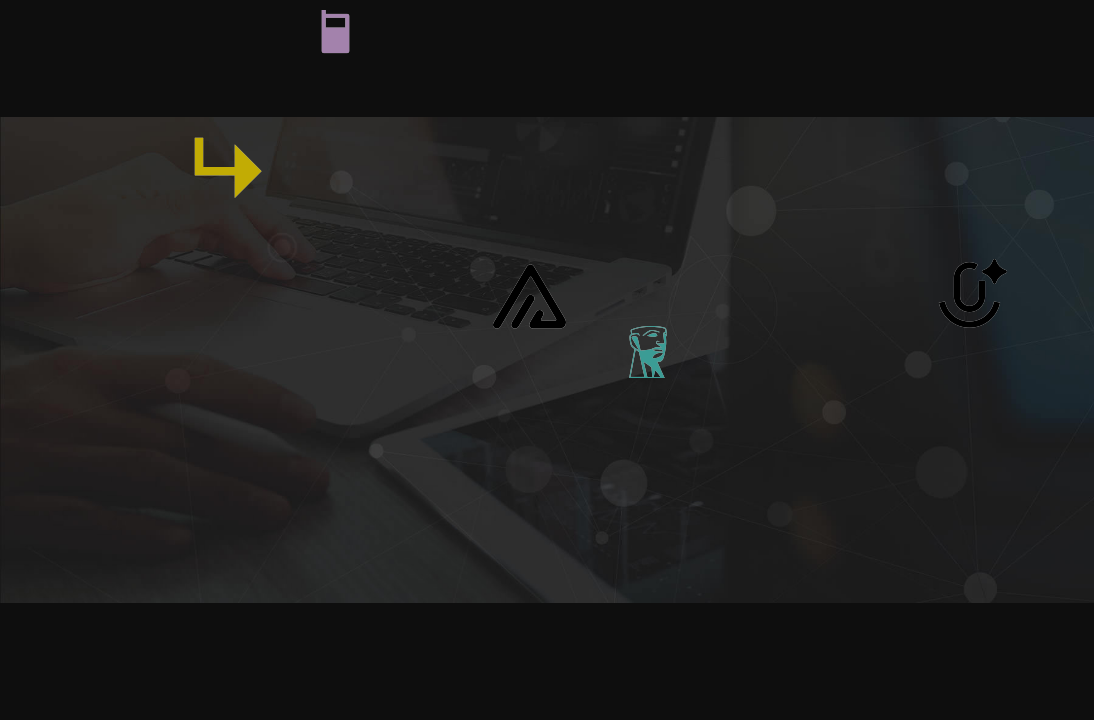 This screenshot has height=720, width=1094. I want to click on open the AList file management application, so click(529, 296).